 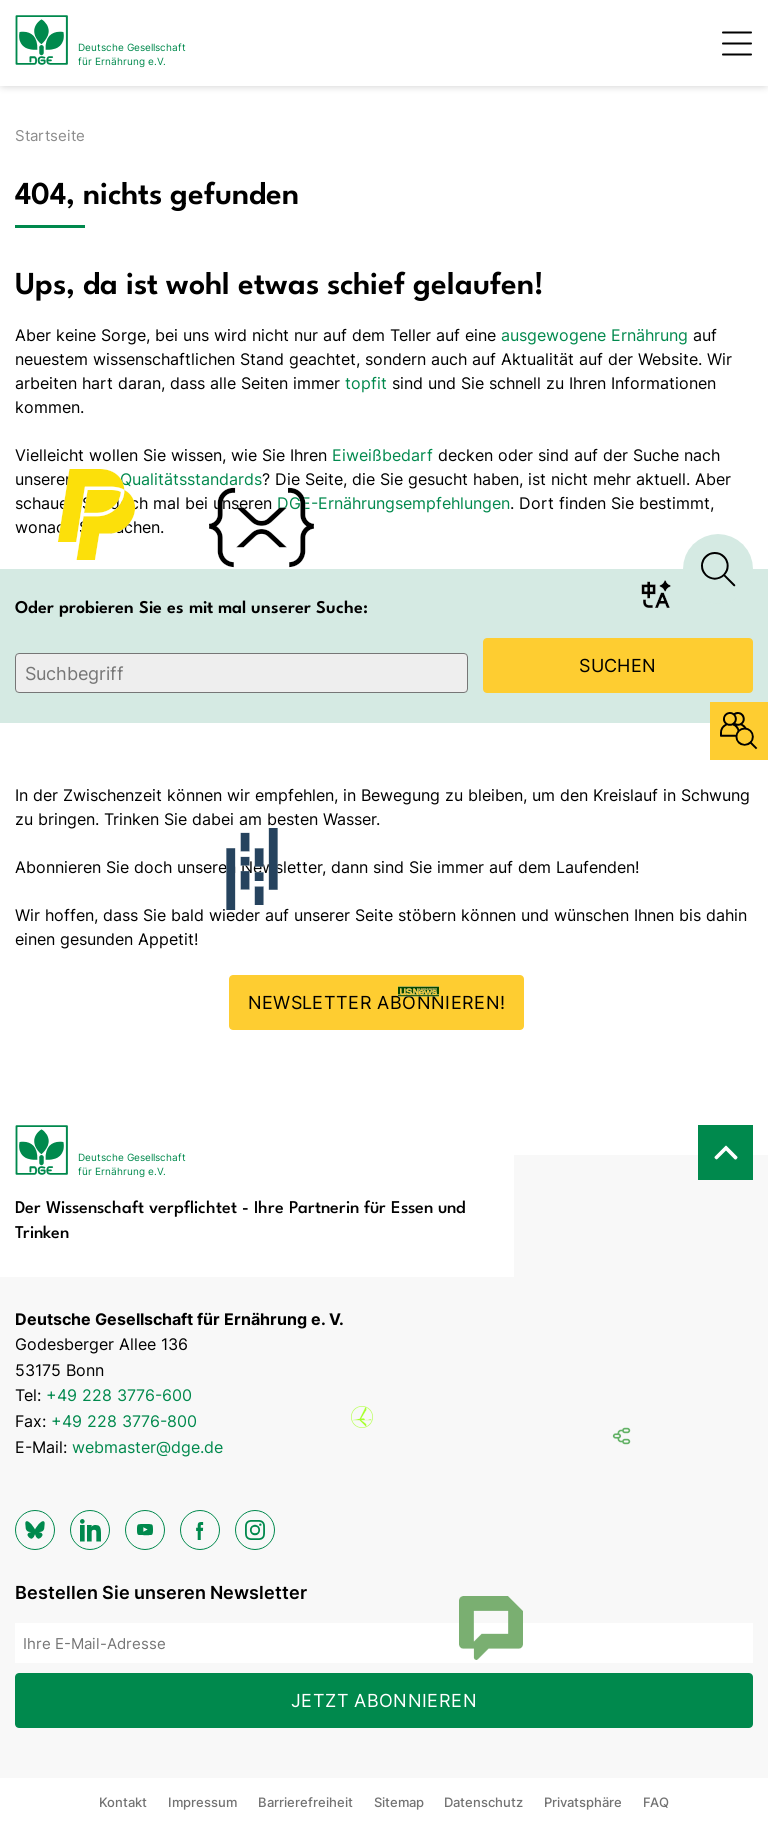 What do you see at coordinates (96, 514) in the screenshot?
I see `pay with PayPal` at bounding box center [96, 514].